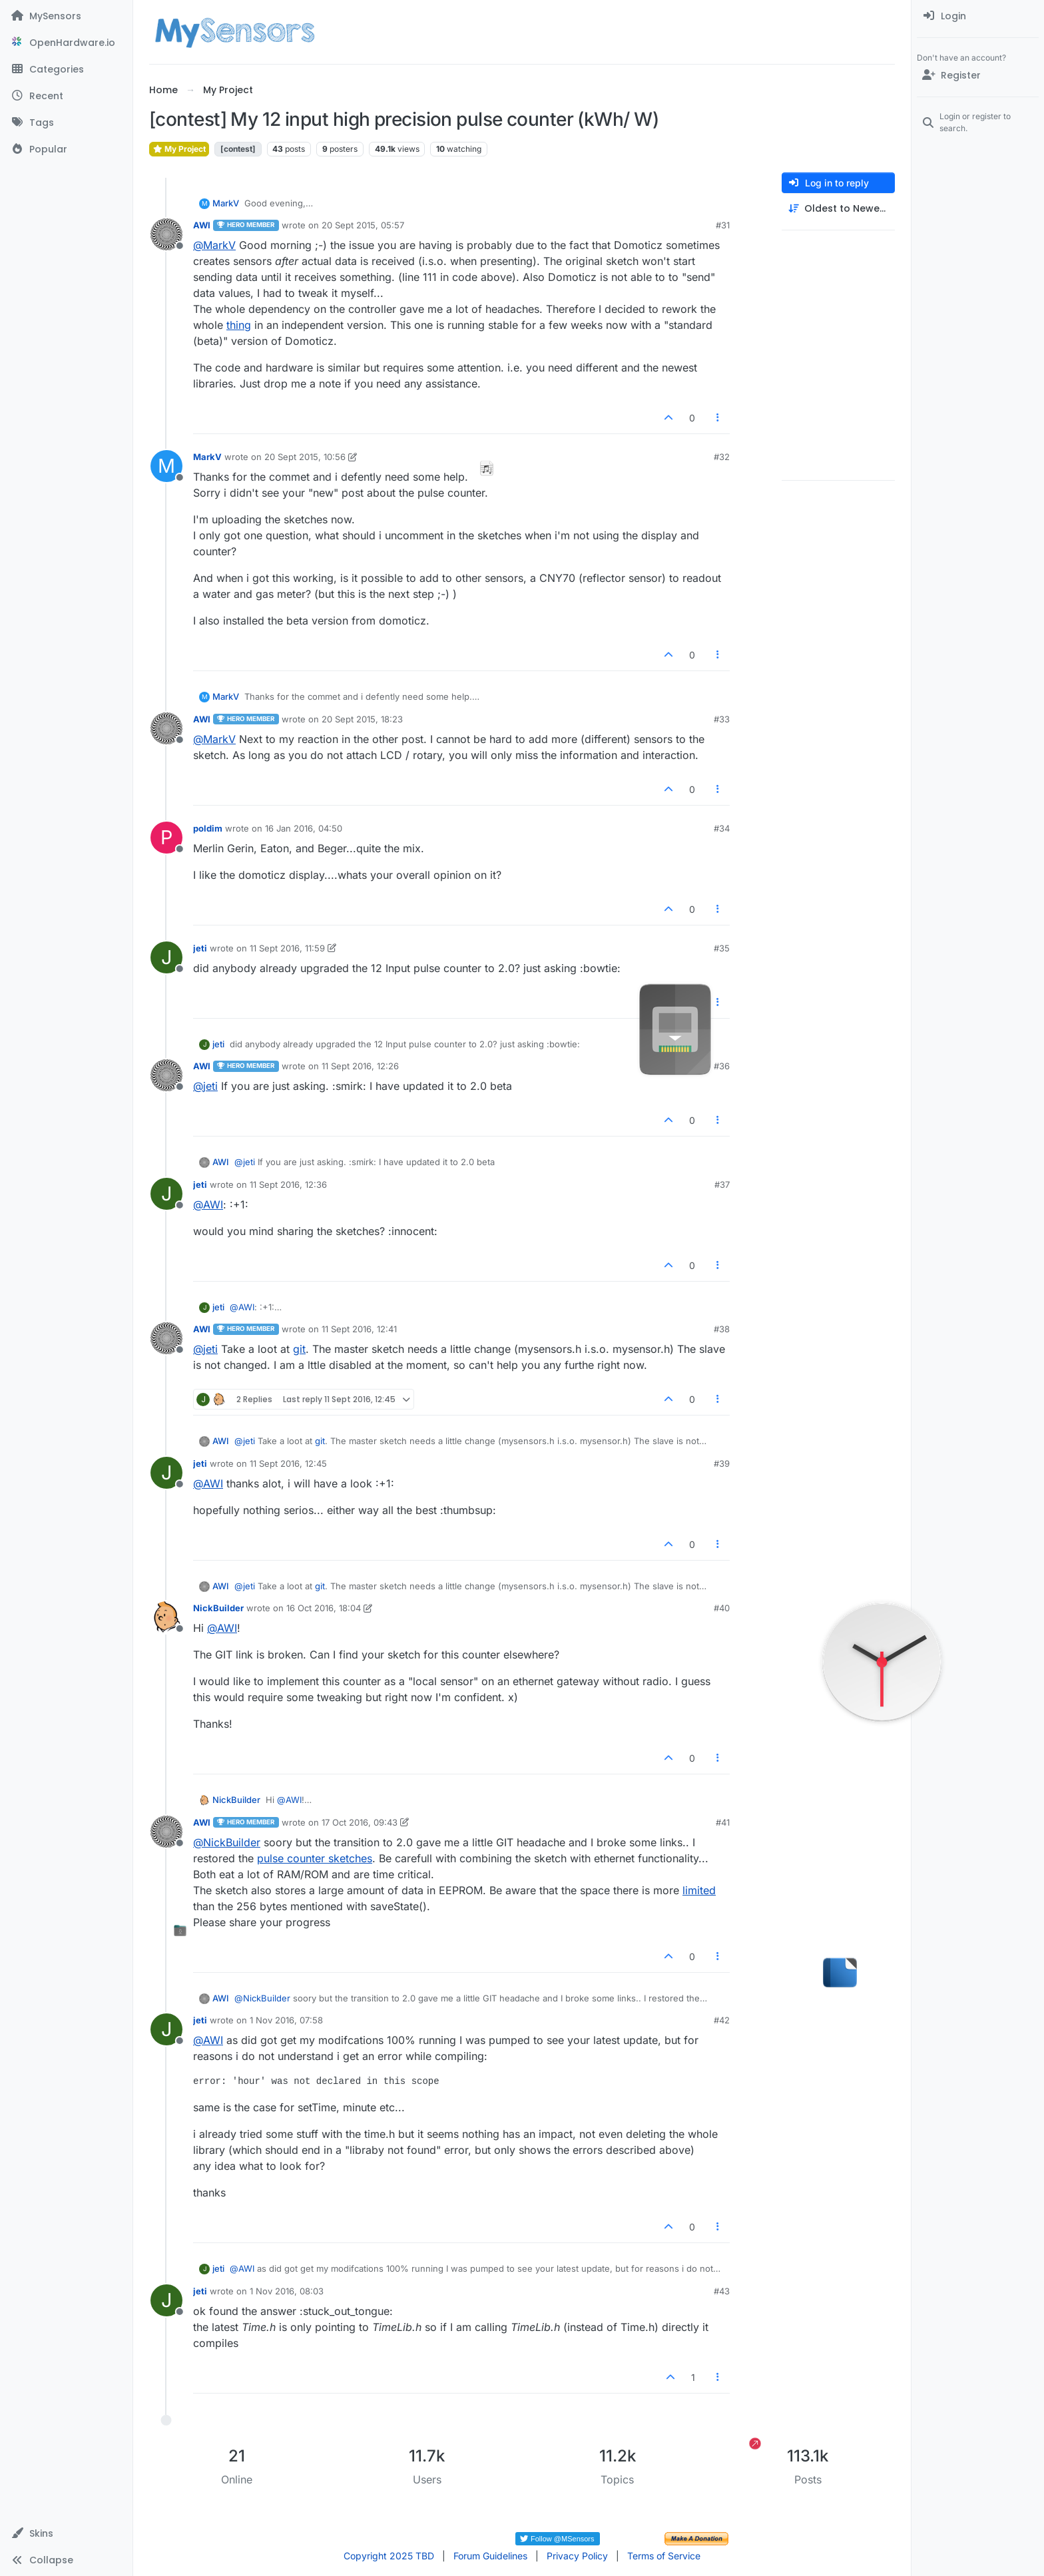 Image resolution: width=1044 pixels, height=2576 pixels. Describe the element at coordinates (675, 1029) in the screenshot. I see `sega master system ROM file` at that location.